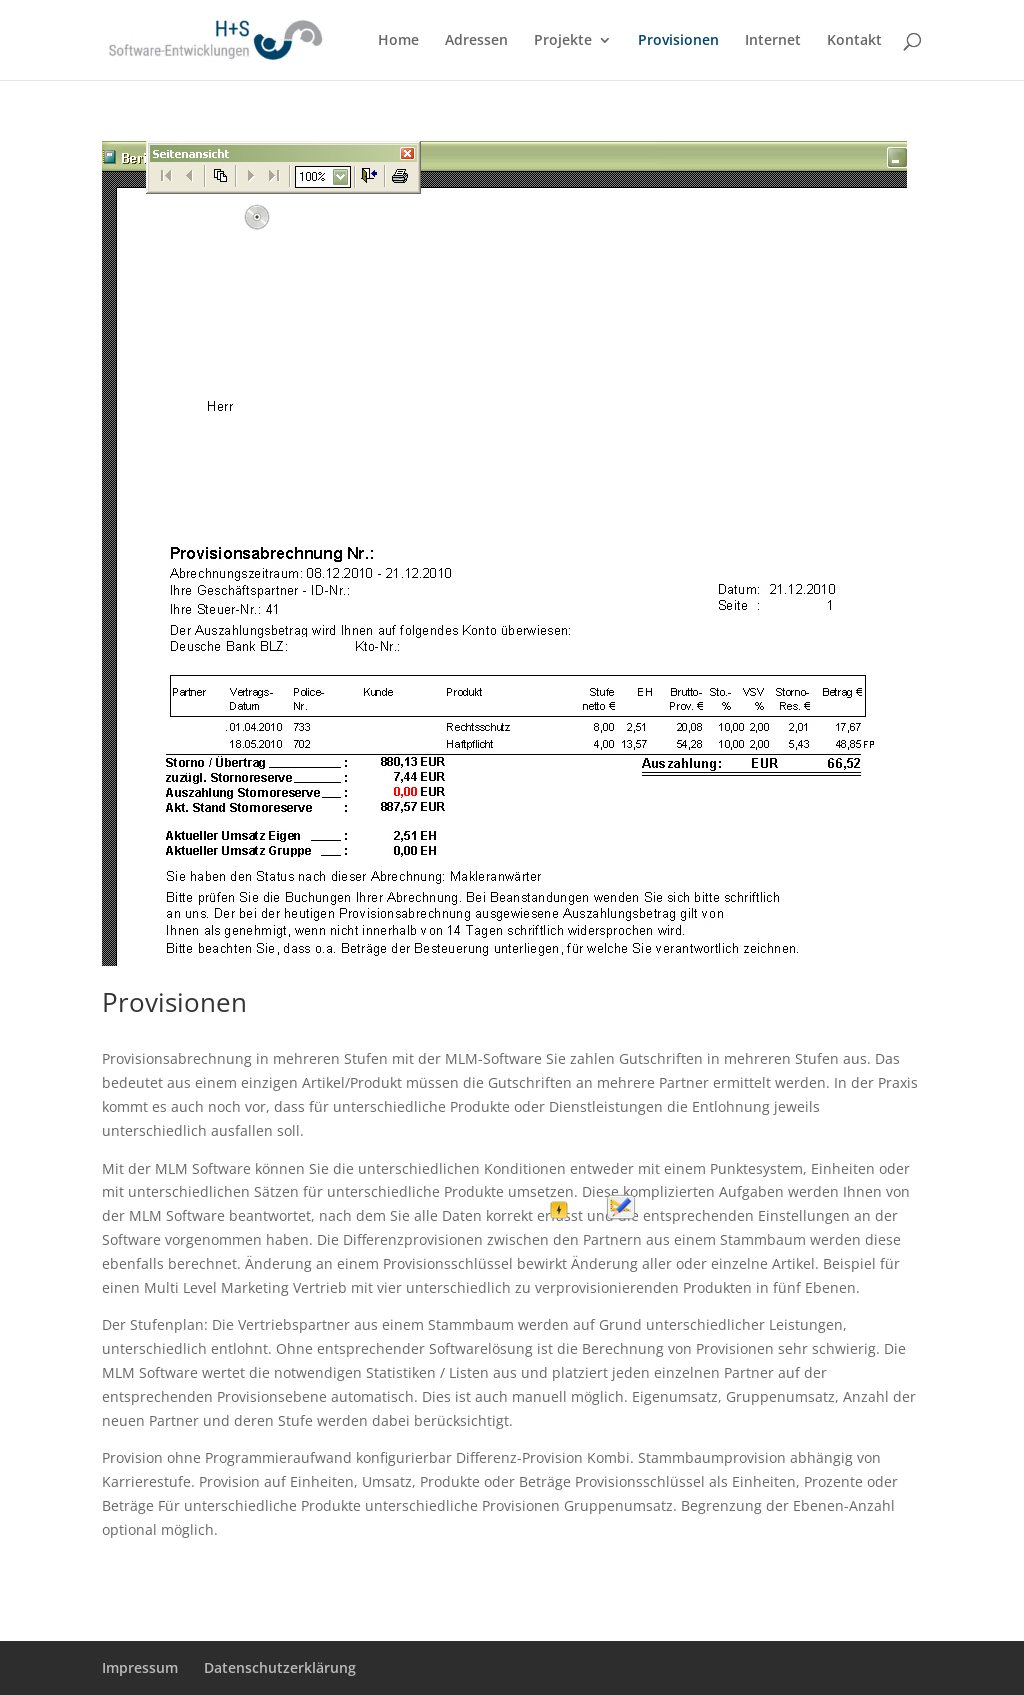 The height and width of the screenshot is (1695, 1024). Describe the element at coordinates (559, 1210) in the screenshot. I see `access power management settings` at that location.